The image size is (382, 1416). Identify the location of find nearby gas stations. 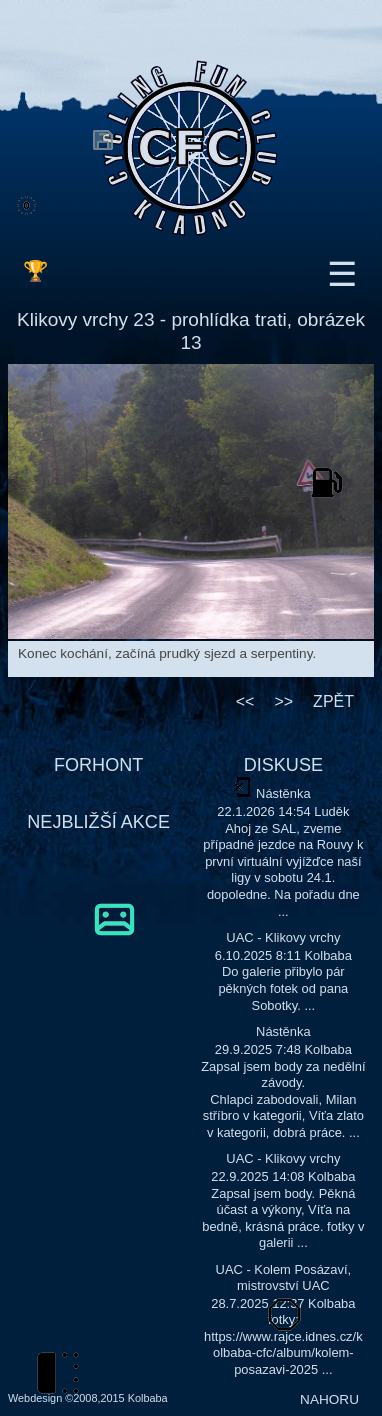
(327, 482).